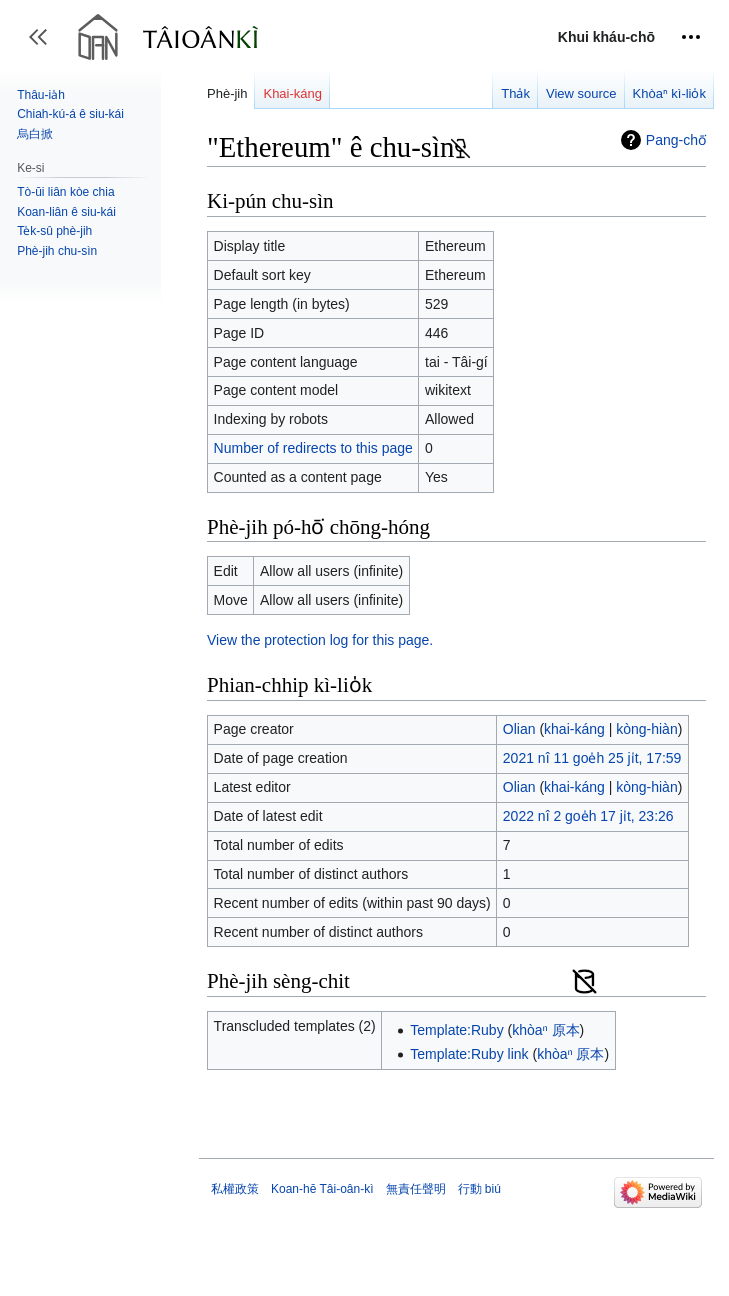 The width and height of the screenshot is (729, 1296). What do you see at coordinates (460, 148) in the screenshot?
I see `indicates alcohol-free or no alcoholic beverages` at bounding box center [460, 148].